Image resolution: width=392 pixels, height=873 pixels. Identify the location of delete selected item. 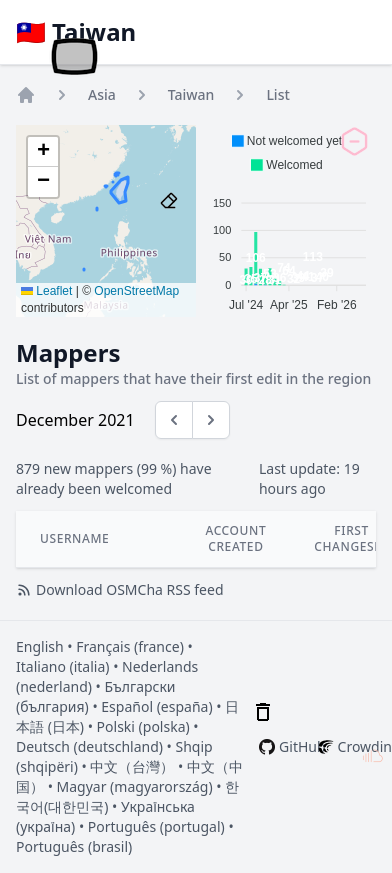
(263, 712).